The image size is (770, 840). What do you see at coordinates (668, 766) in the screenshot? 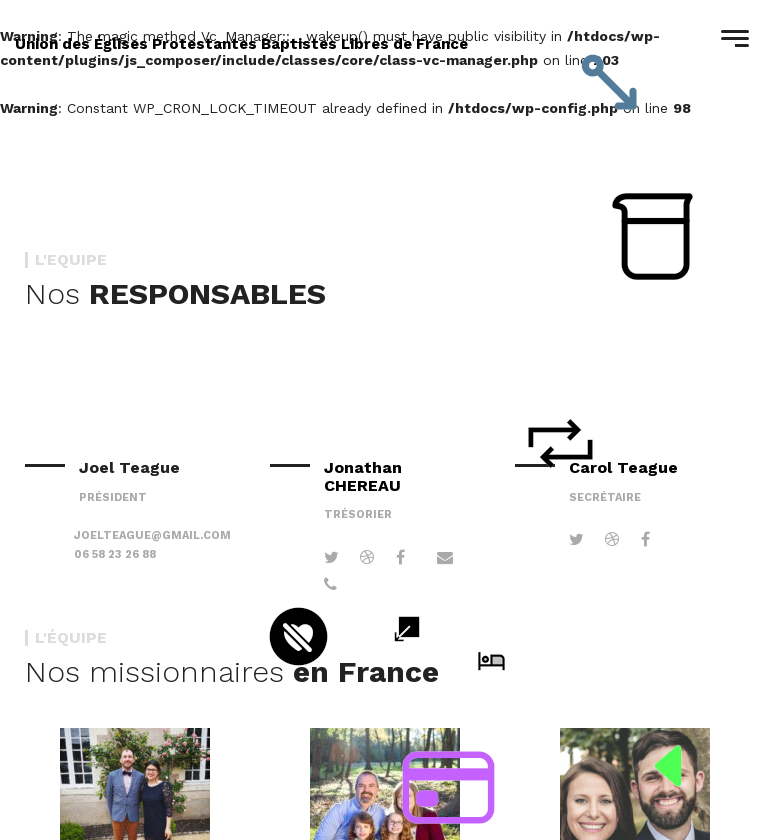
I see `go back to the previous screen` at bounding box center [668, 766].